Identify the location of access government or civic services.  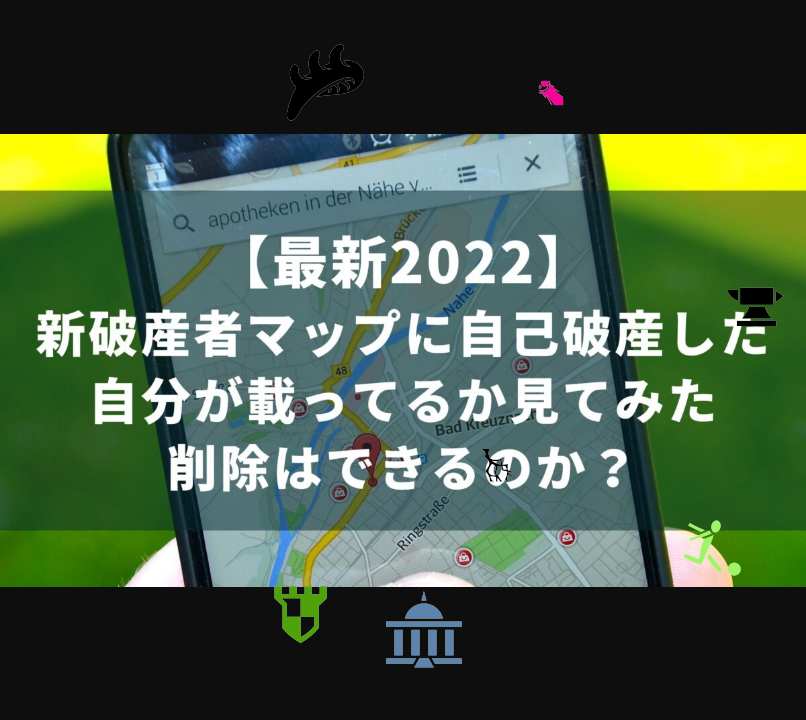
(424, 629).